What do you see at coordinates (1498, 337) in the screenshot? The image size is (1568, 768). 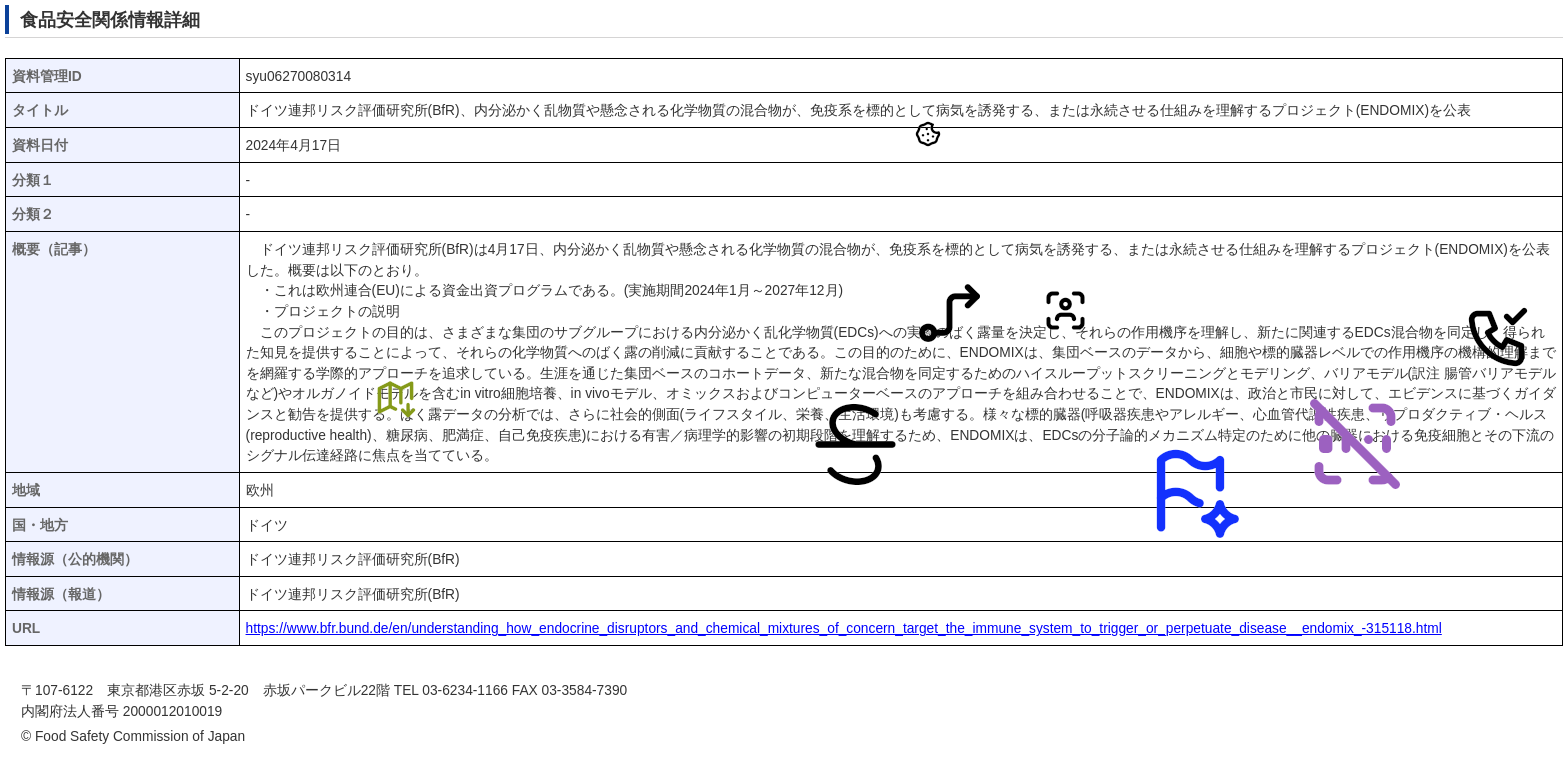 I see `call completed successfully` at bounding box center [1498, 337].